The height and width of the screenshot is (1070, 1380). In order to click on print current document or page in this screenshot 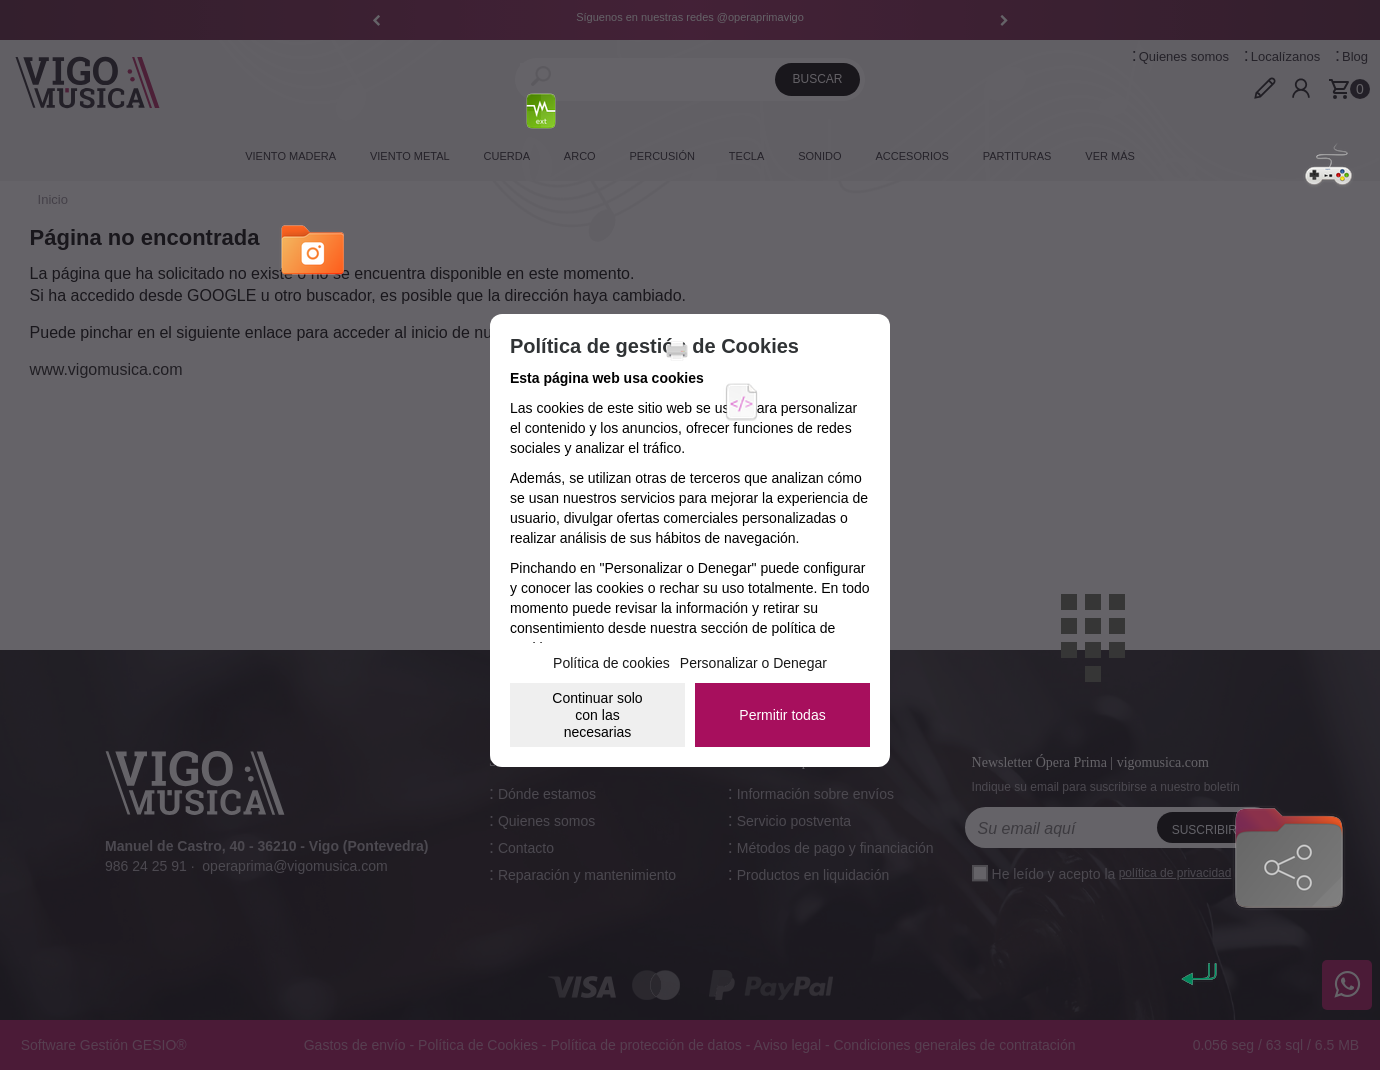, I will do `click(677, 351)`.